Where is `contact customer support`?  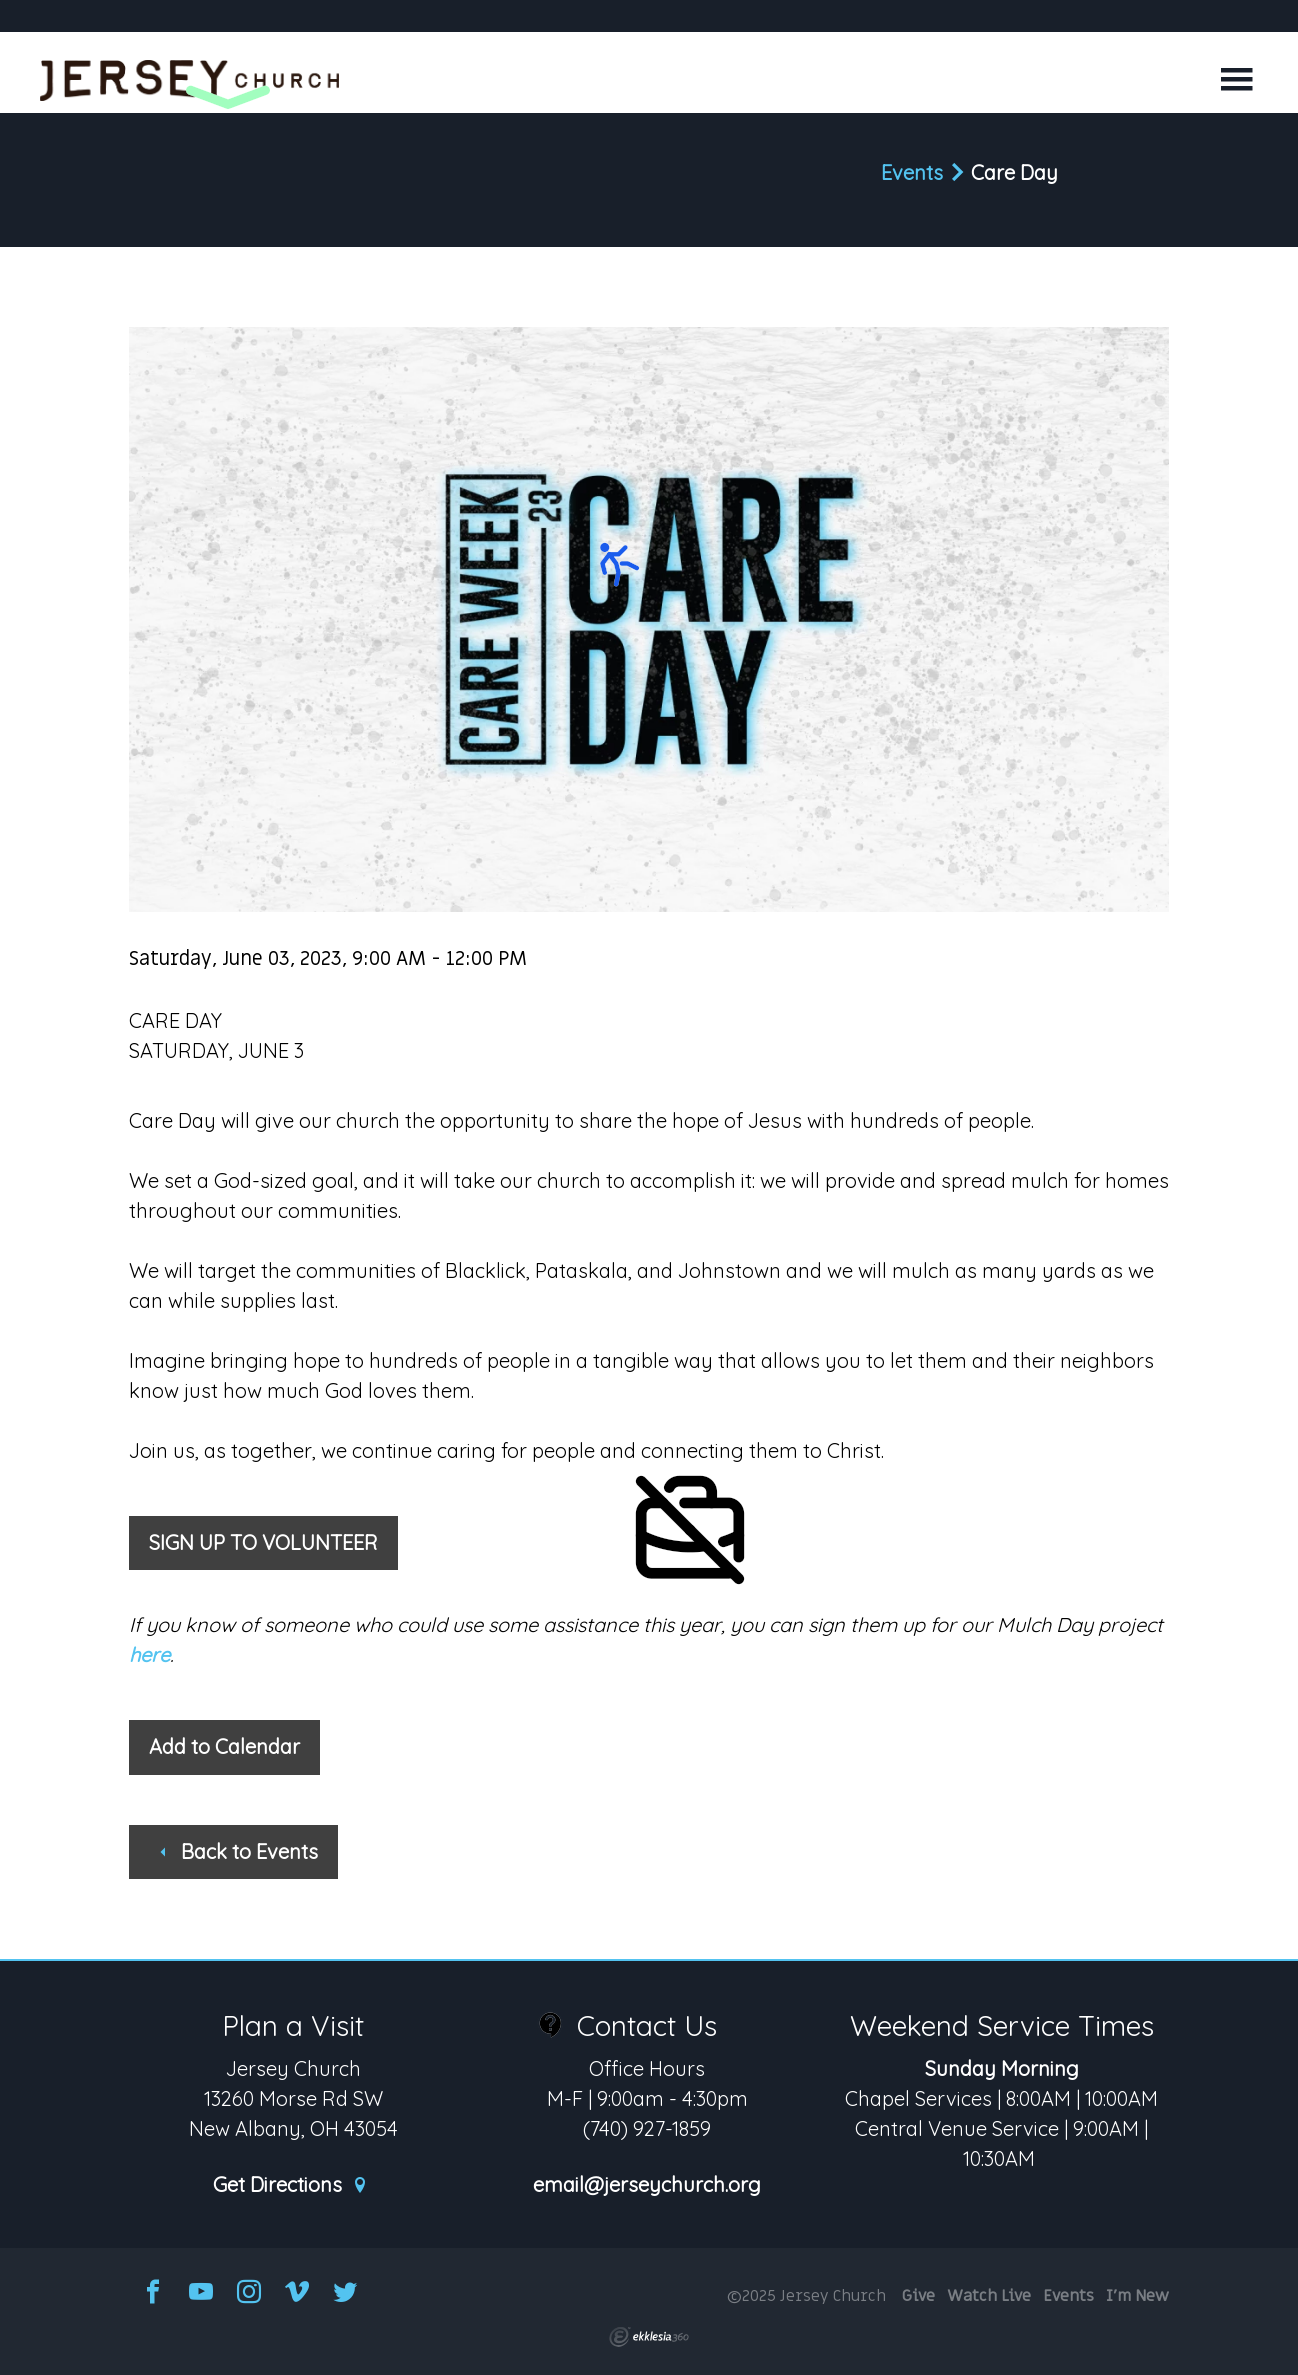
contact customer support is located at coordinates (551, 2025).